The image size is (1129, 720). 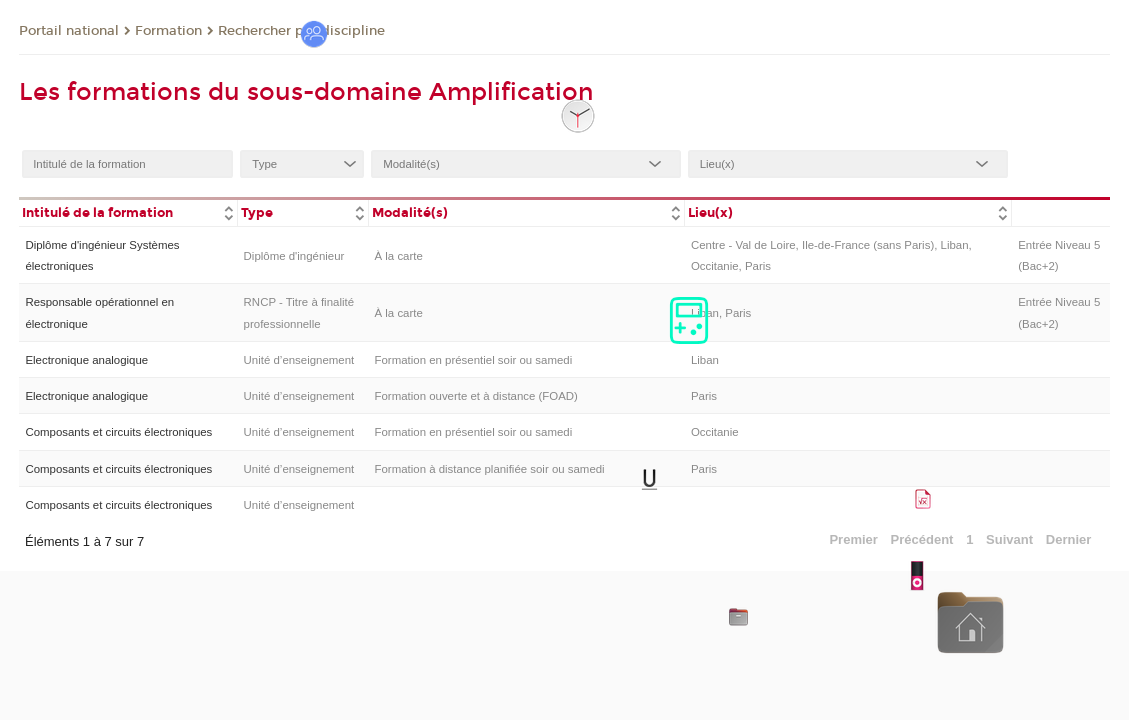 What do you see at coordinates (690, 320) in the screenshot?
I see `open the games app` at bounding box center [690, 320].